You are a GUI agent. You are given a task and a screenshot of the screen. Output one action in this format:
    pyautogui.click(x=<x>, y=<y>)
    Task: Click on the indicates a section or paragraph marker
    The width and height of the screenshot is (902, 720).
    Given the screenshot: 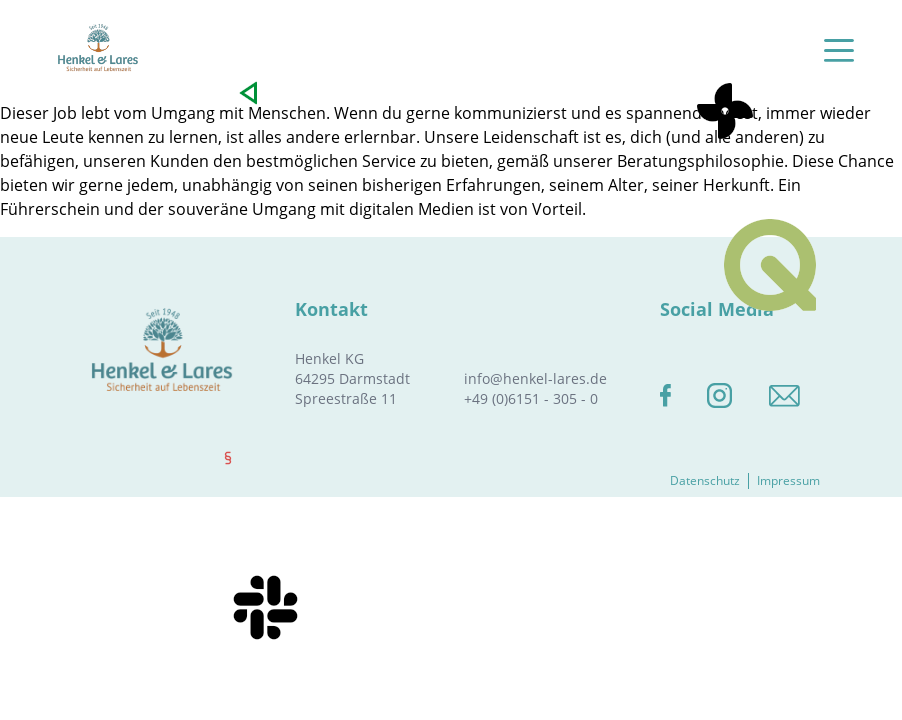 What is the action you would take?
    pyautogui.click(x=228, y=458)
    